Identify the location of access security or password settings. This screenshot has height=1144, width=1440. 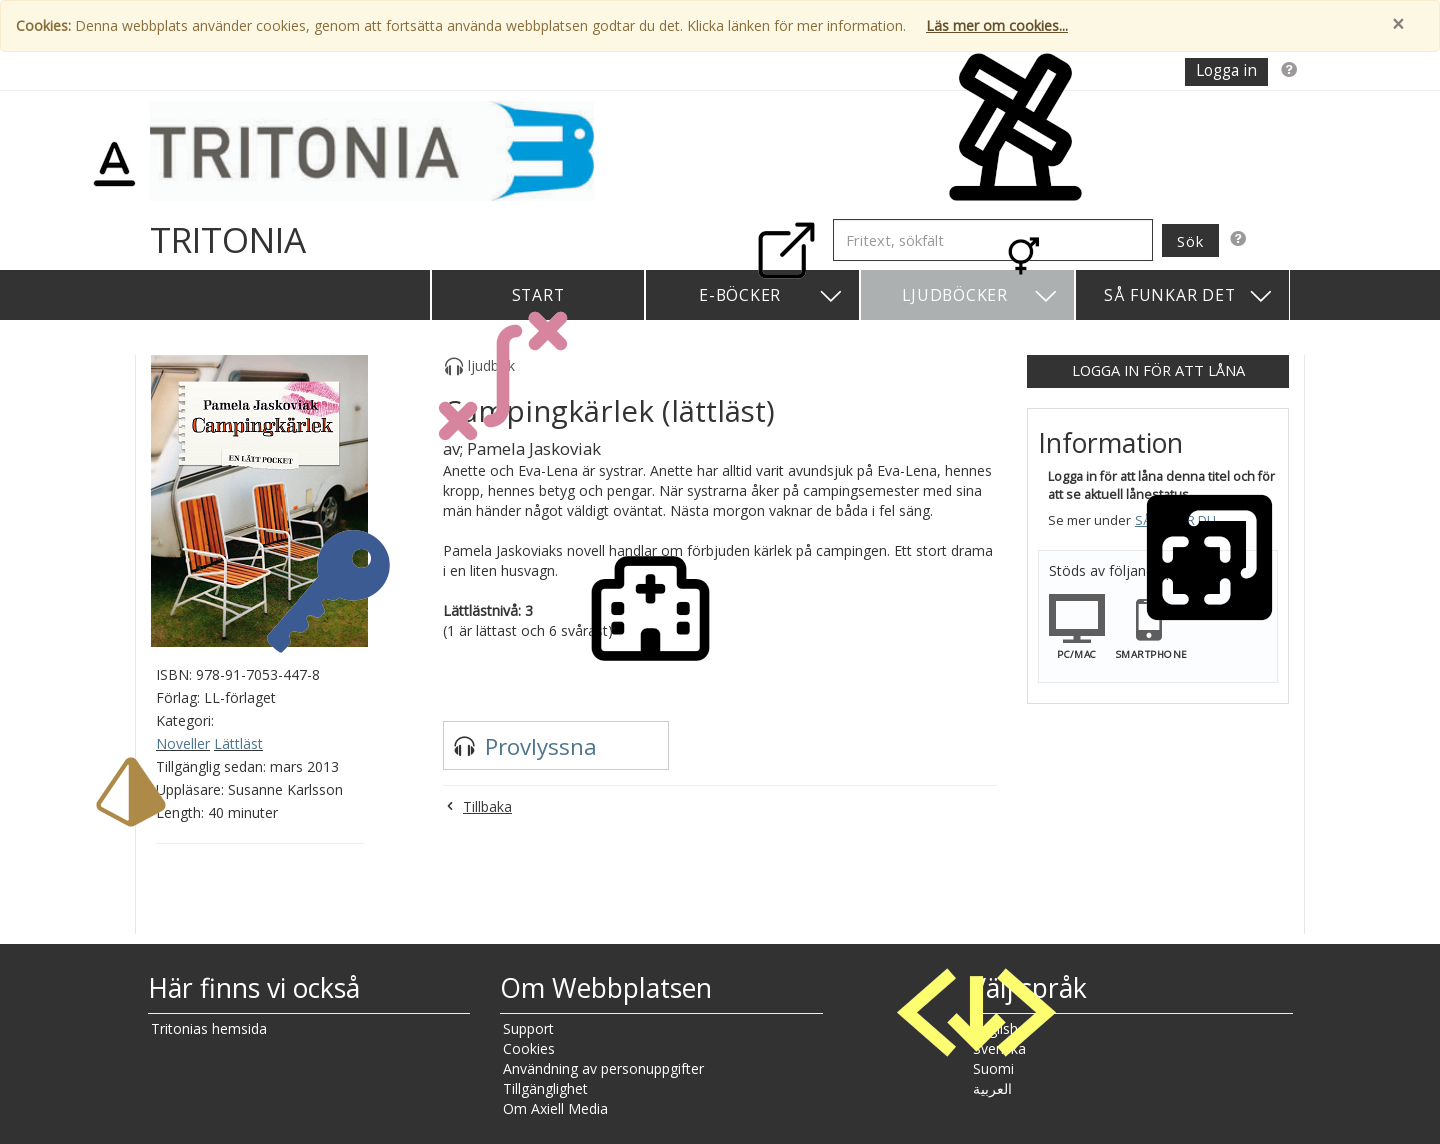
(328, 591).